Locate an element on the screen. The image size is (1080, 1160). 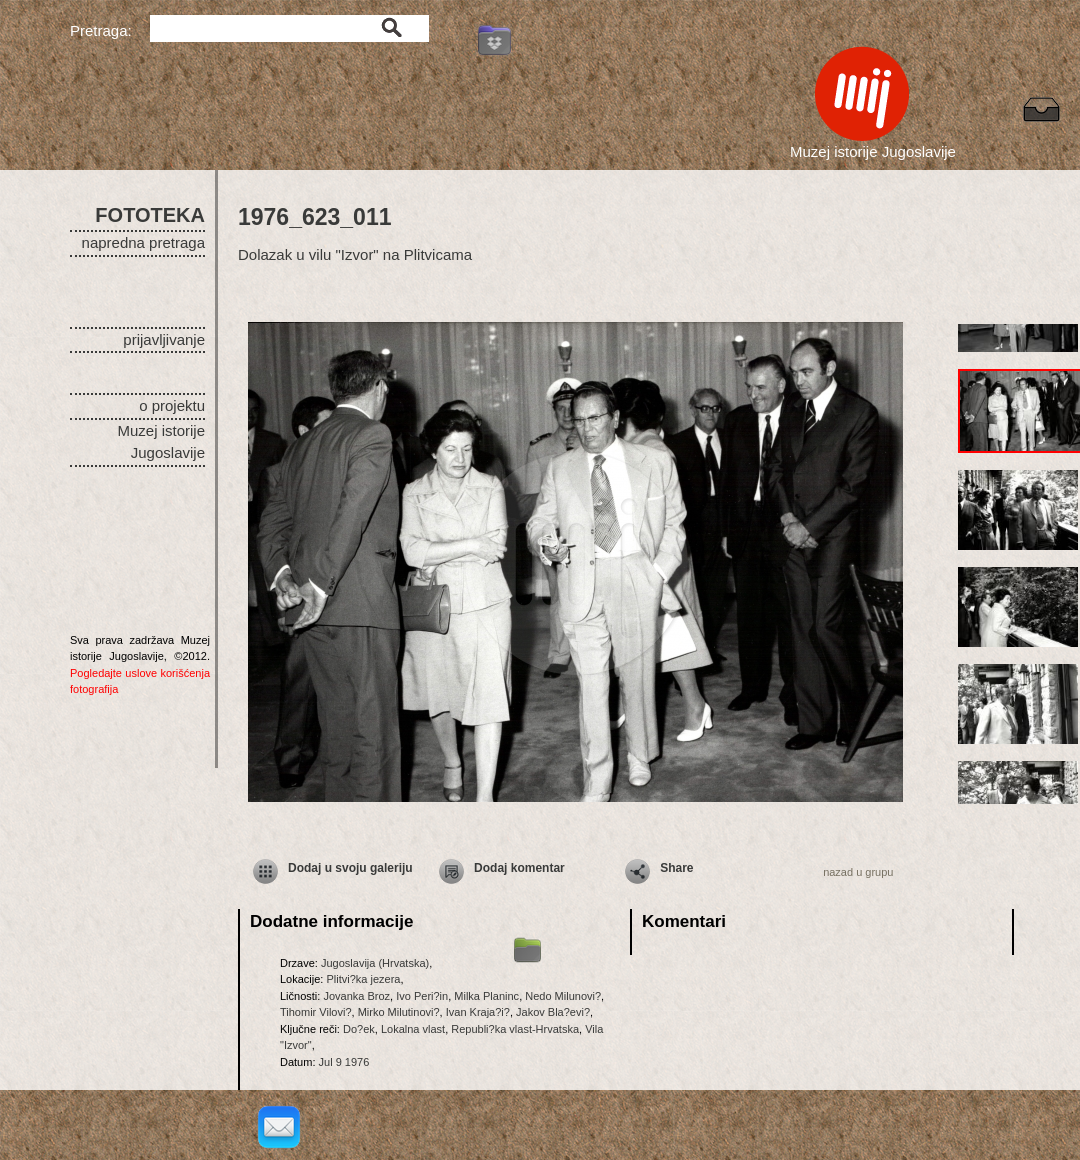
open your dropbox synced folder is located at coordinates (494, 39).